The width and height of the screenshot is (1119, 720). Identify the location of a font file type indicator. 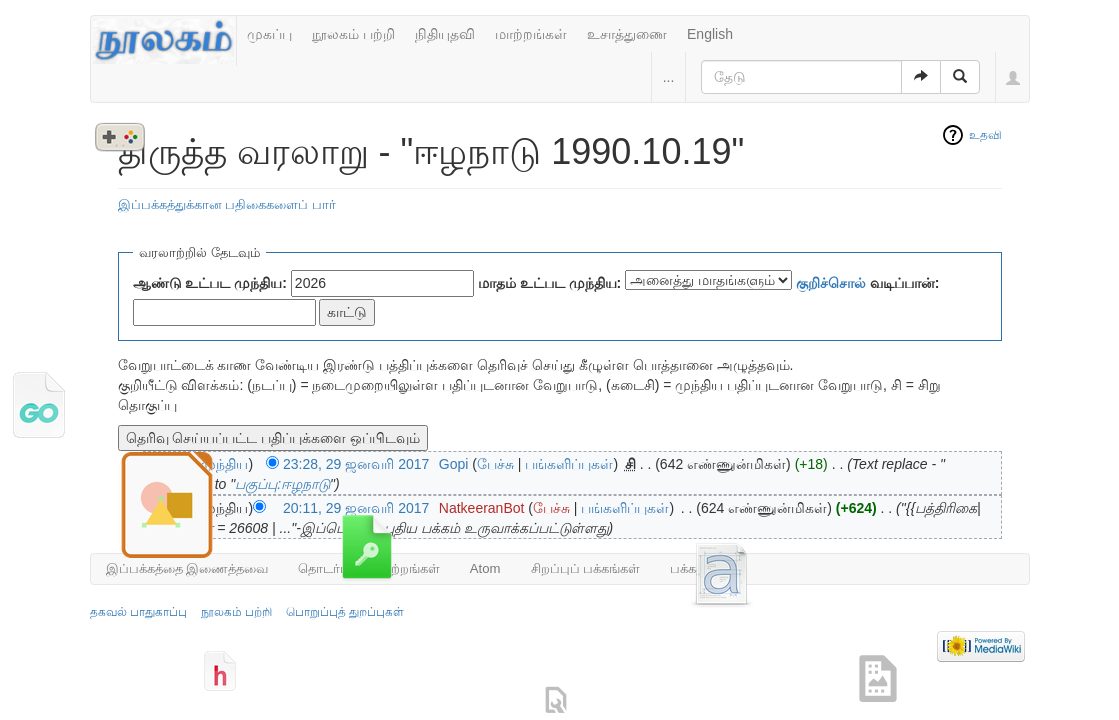
(722, 573).